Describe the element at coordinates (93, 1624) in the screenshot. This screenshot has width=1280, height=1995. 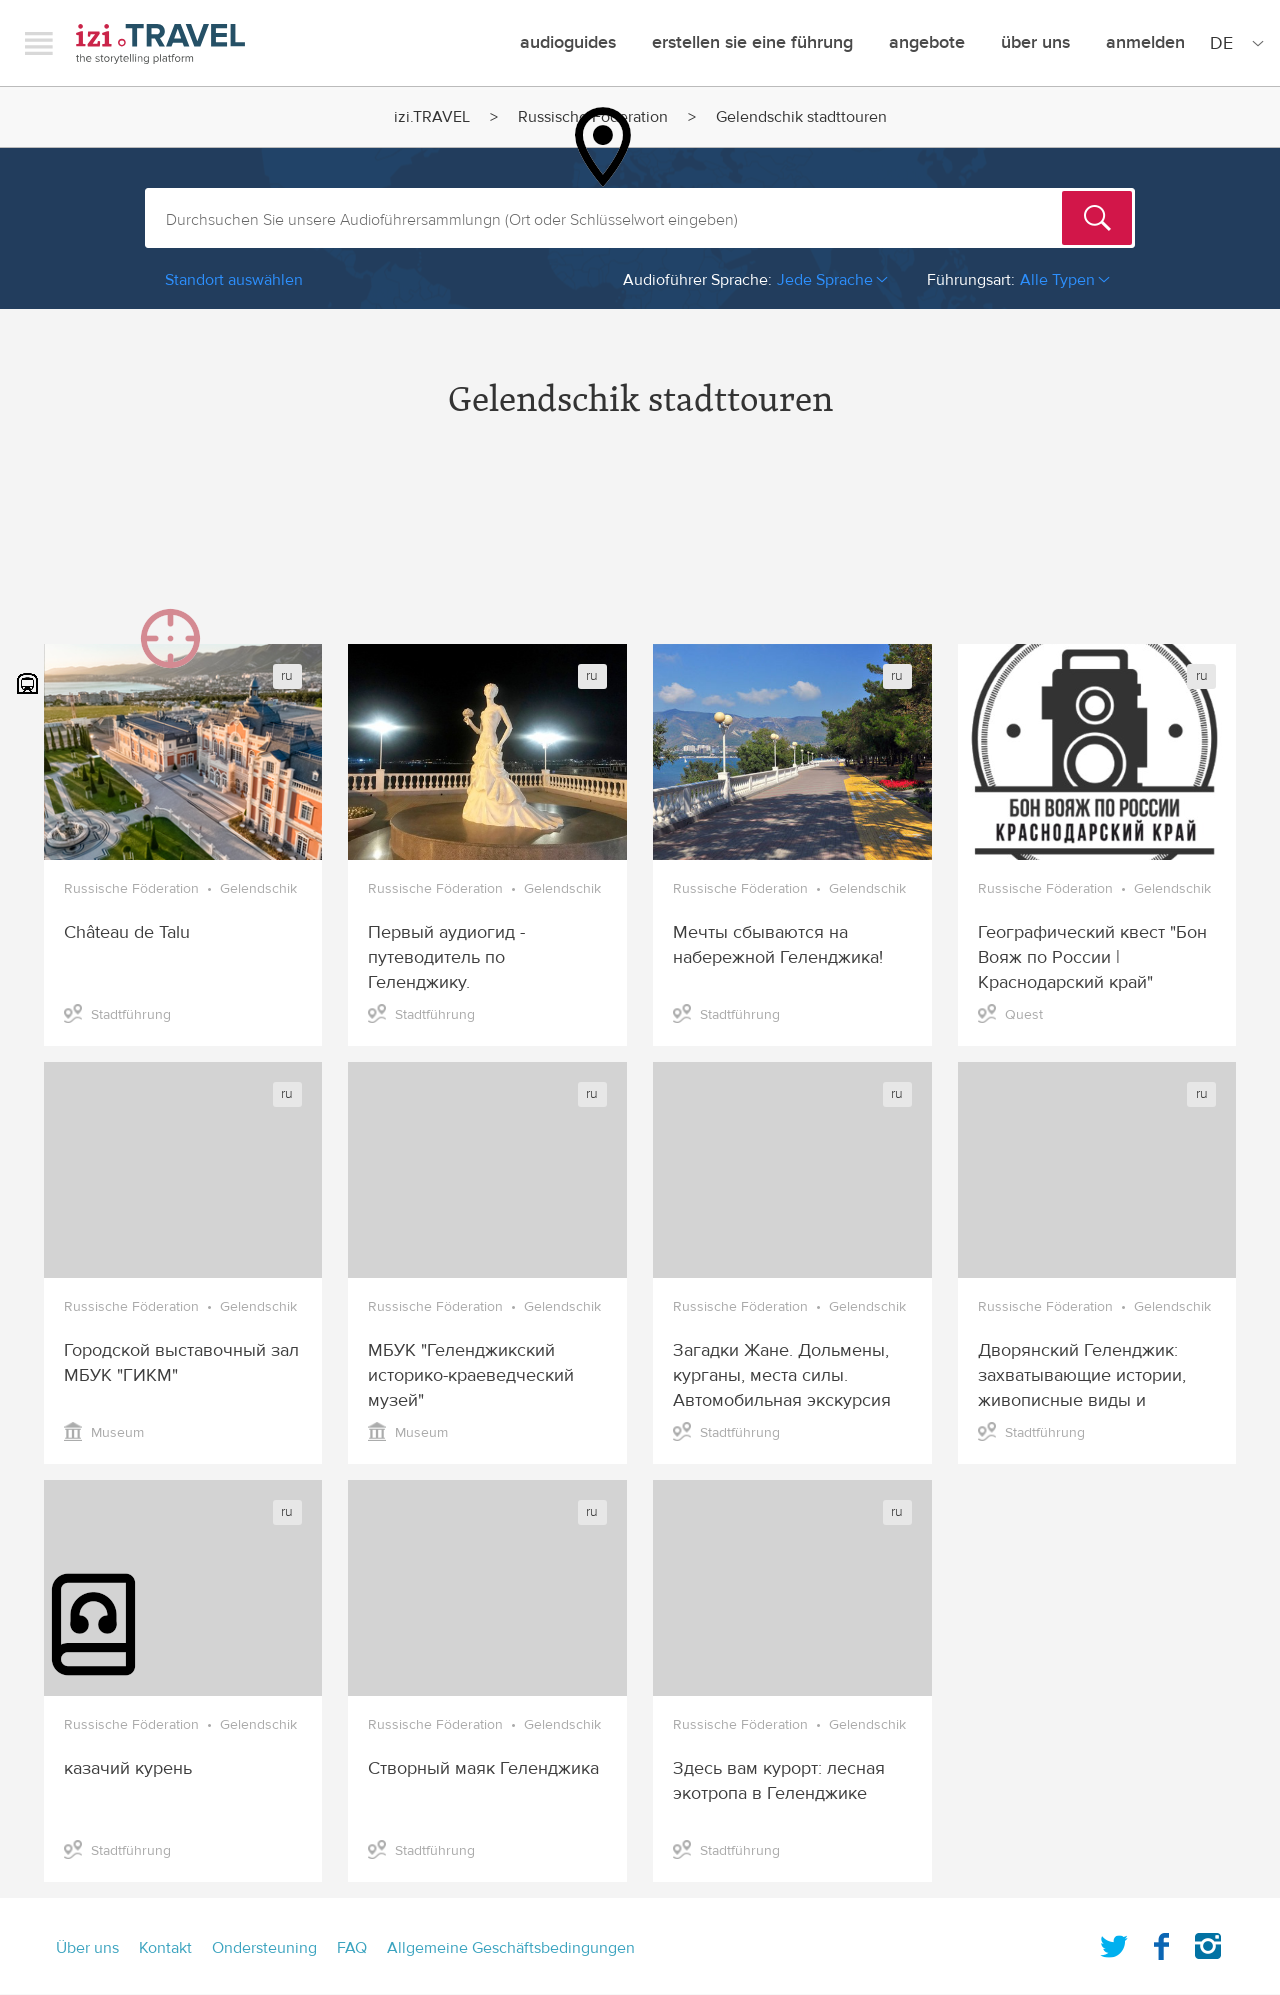
I see `access audiobook library` at that location.